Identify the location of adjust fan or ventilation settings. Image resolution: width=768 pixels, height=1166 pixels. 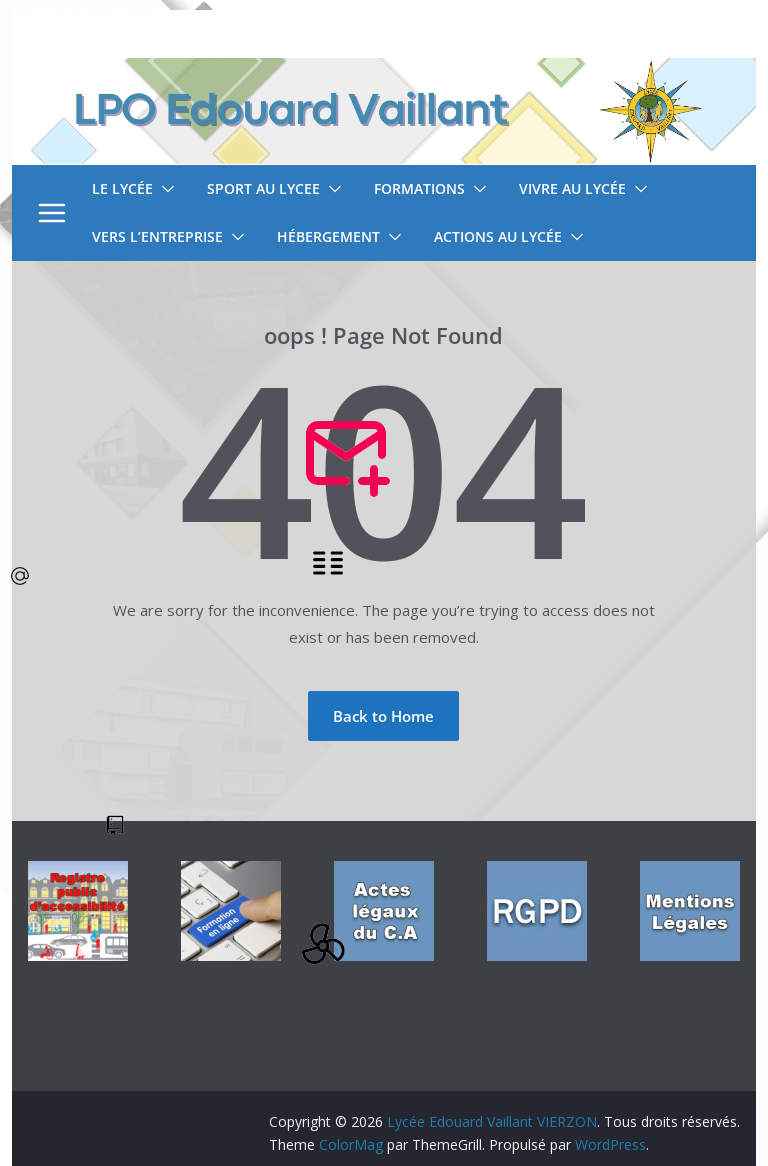
(323, 946).